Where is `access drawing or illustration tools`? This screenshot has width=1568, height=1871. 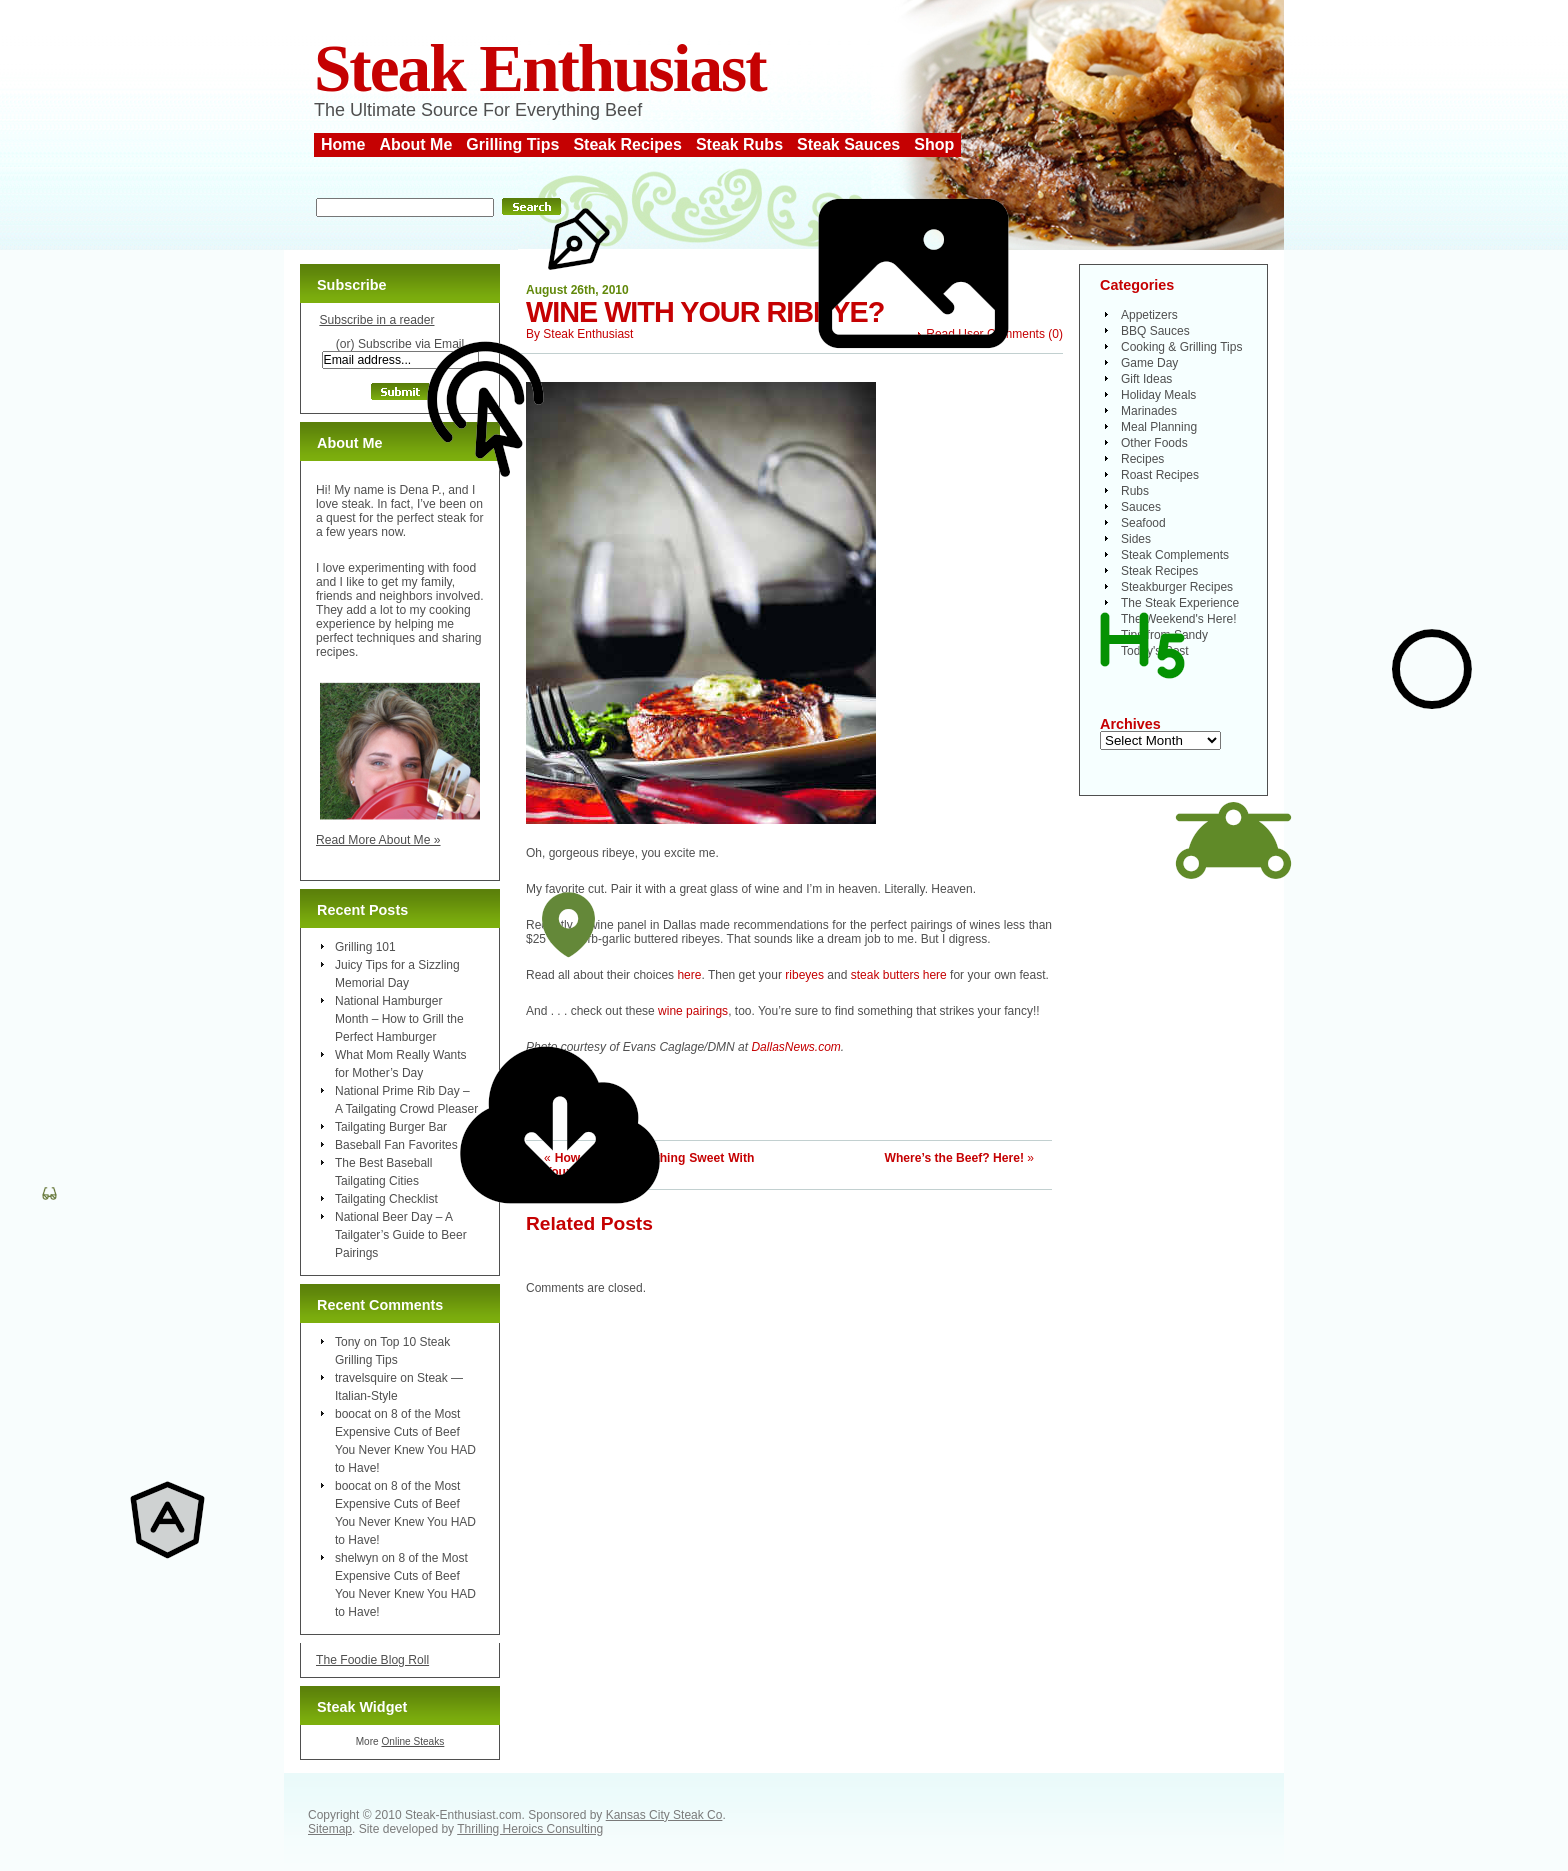 access drawing or illustration tools is located at coordinates (575, 242).